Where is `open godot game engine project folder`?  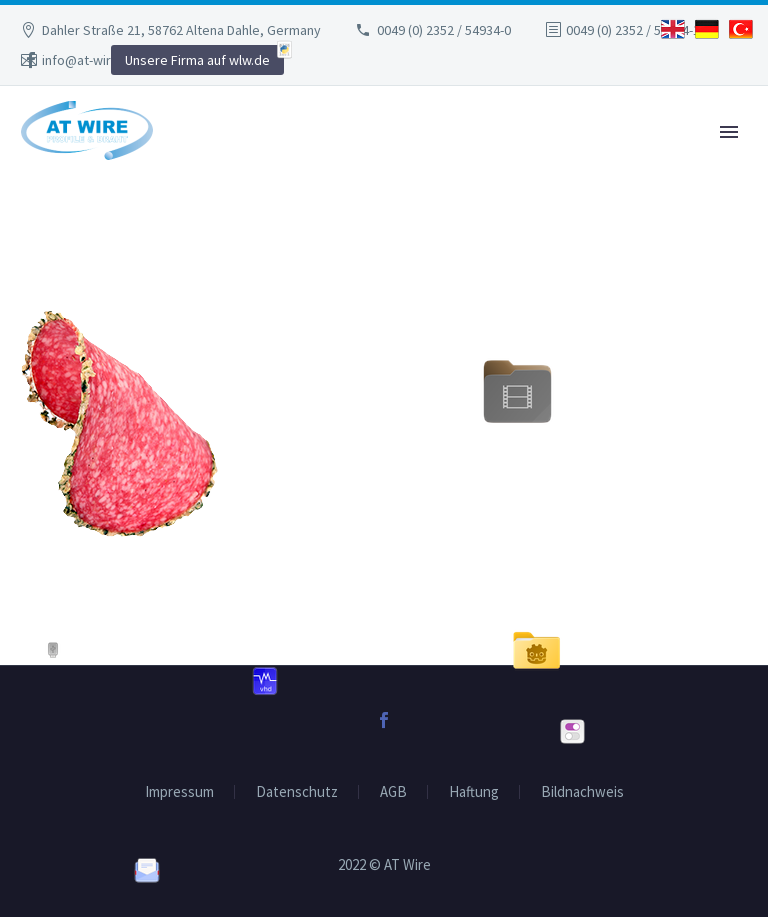
open godot game engine project folder is located at coordinates (536, 651).